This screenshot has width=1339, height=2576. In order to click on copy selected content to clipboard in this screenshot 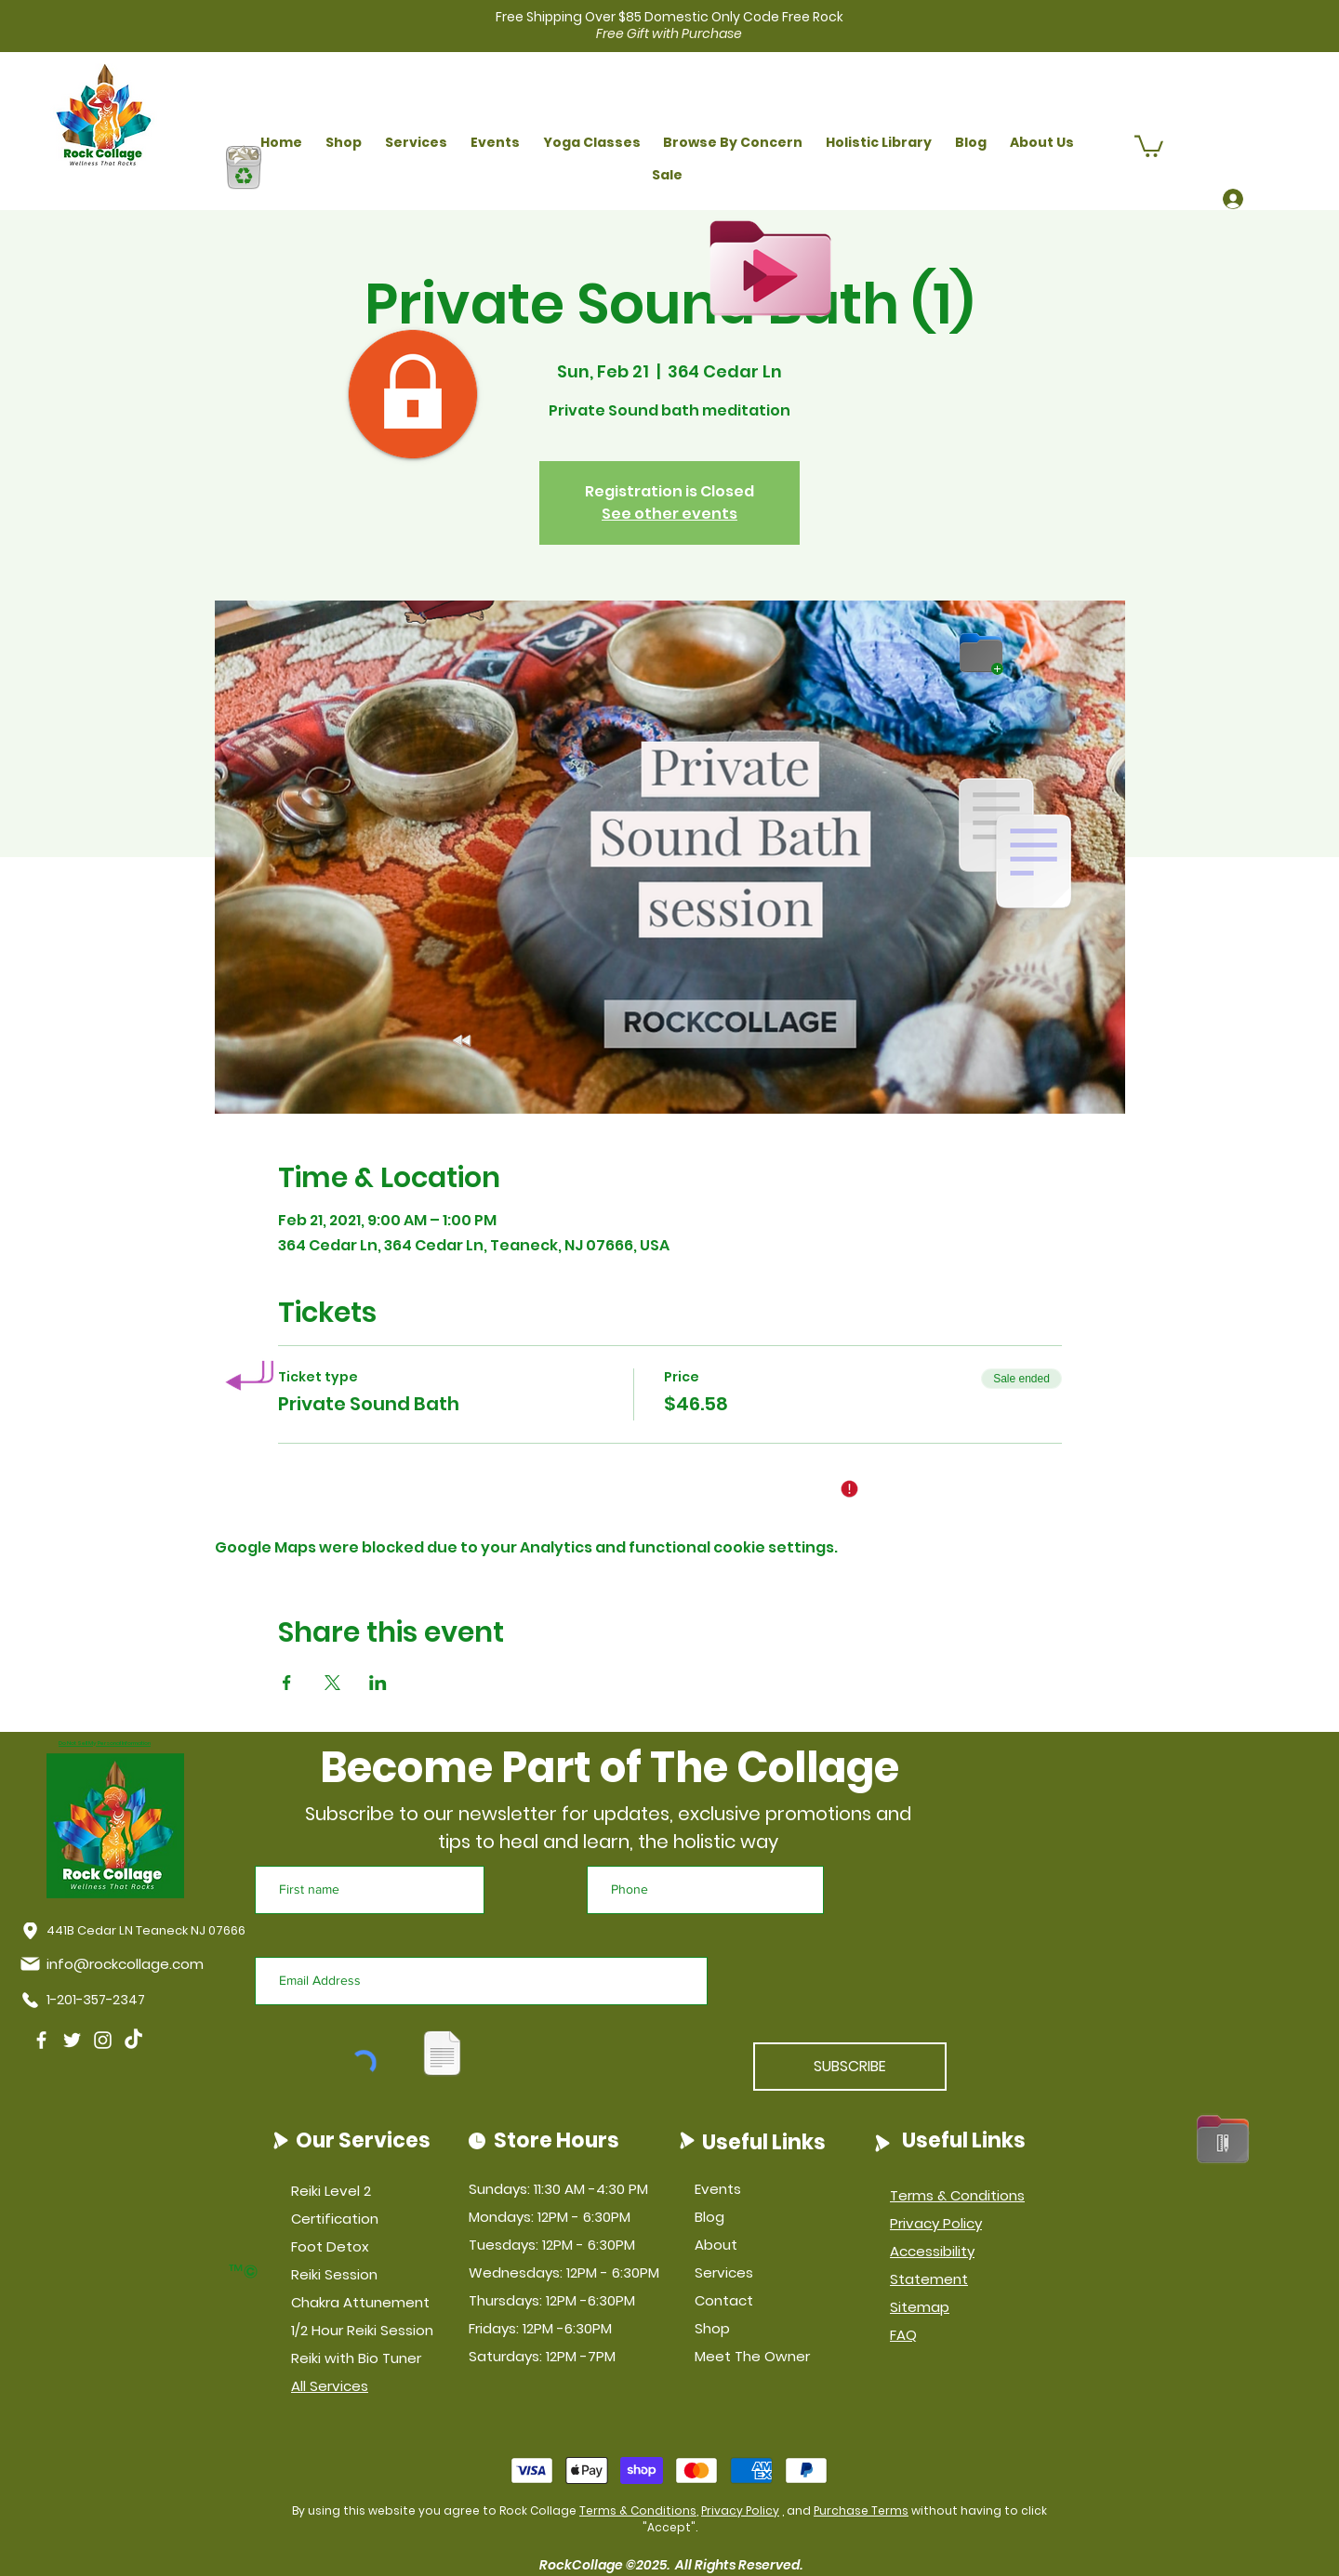, I will do `click(1014, 842)`.